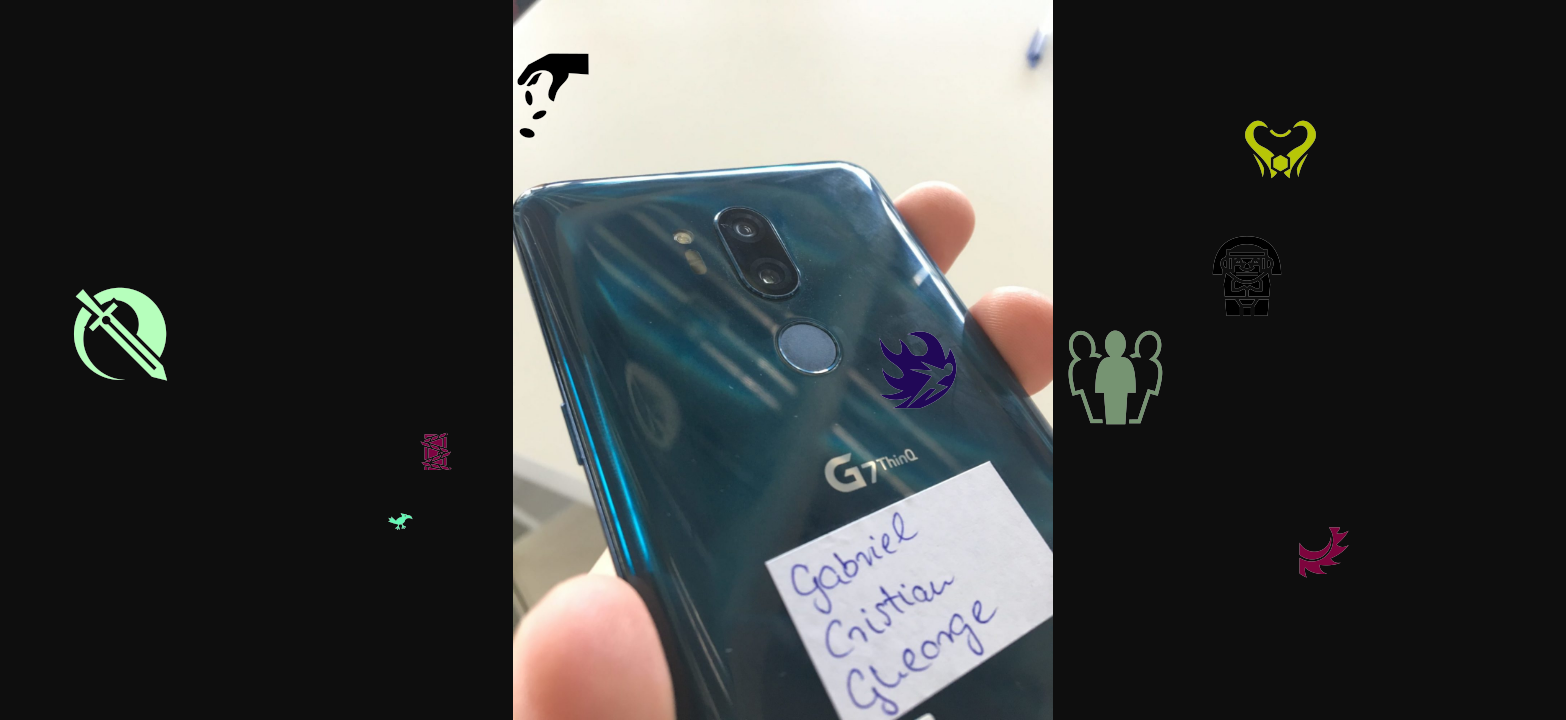 This screenshot has height=720, width=1566. I want to click on make a payment or purchase, so click(544, 96).